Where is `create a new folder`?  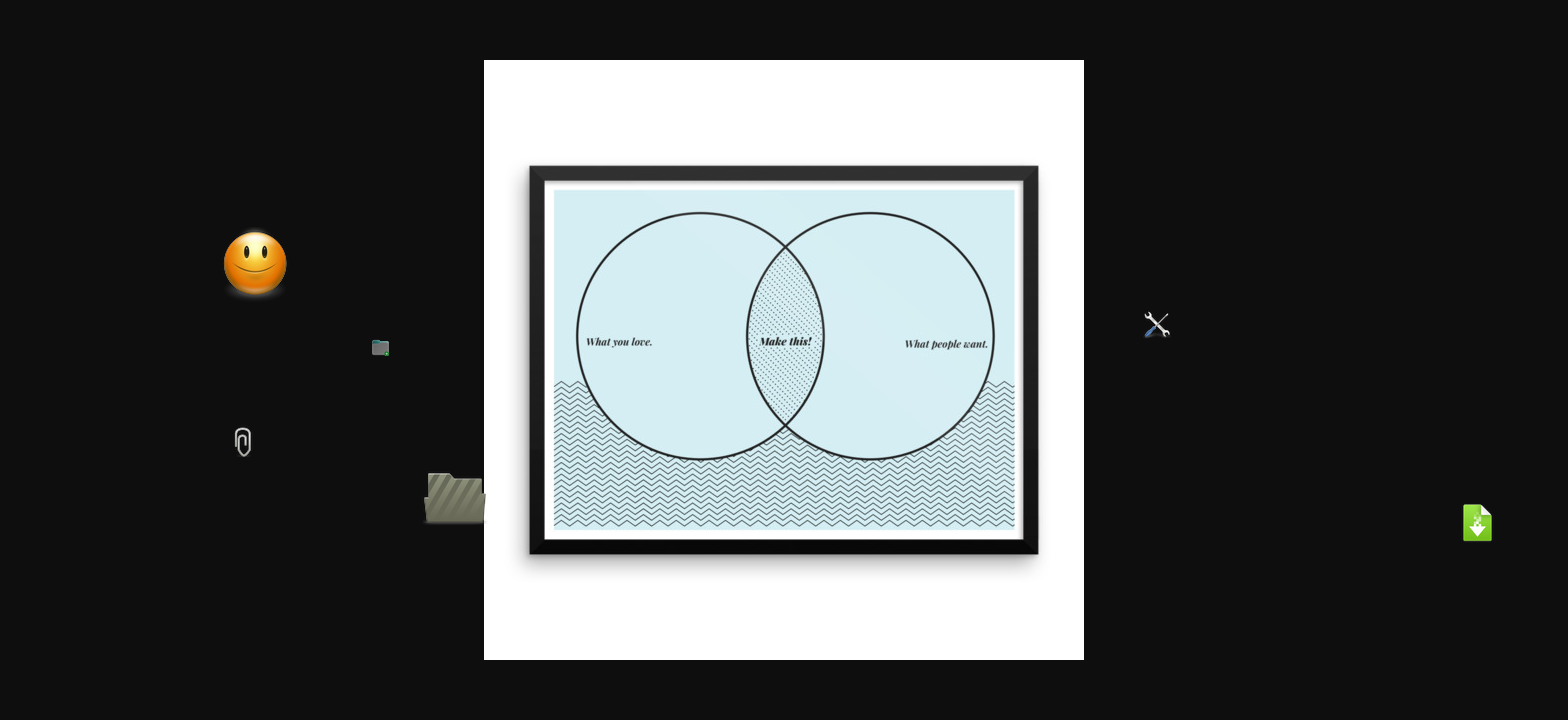
create a new folder is located at coordinates (380, 347).